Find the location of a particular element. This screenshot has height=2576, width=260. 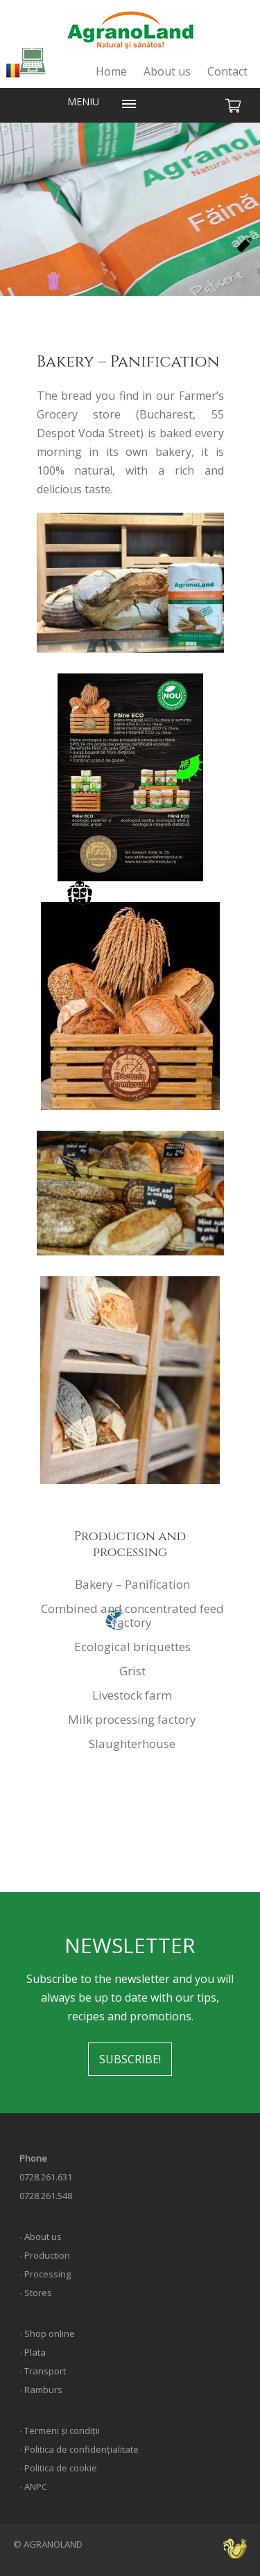

toggle cooling or fan settings is located at coordinates (189, 768).